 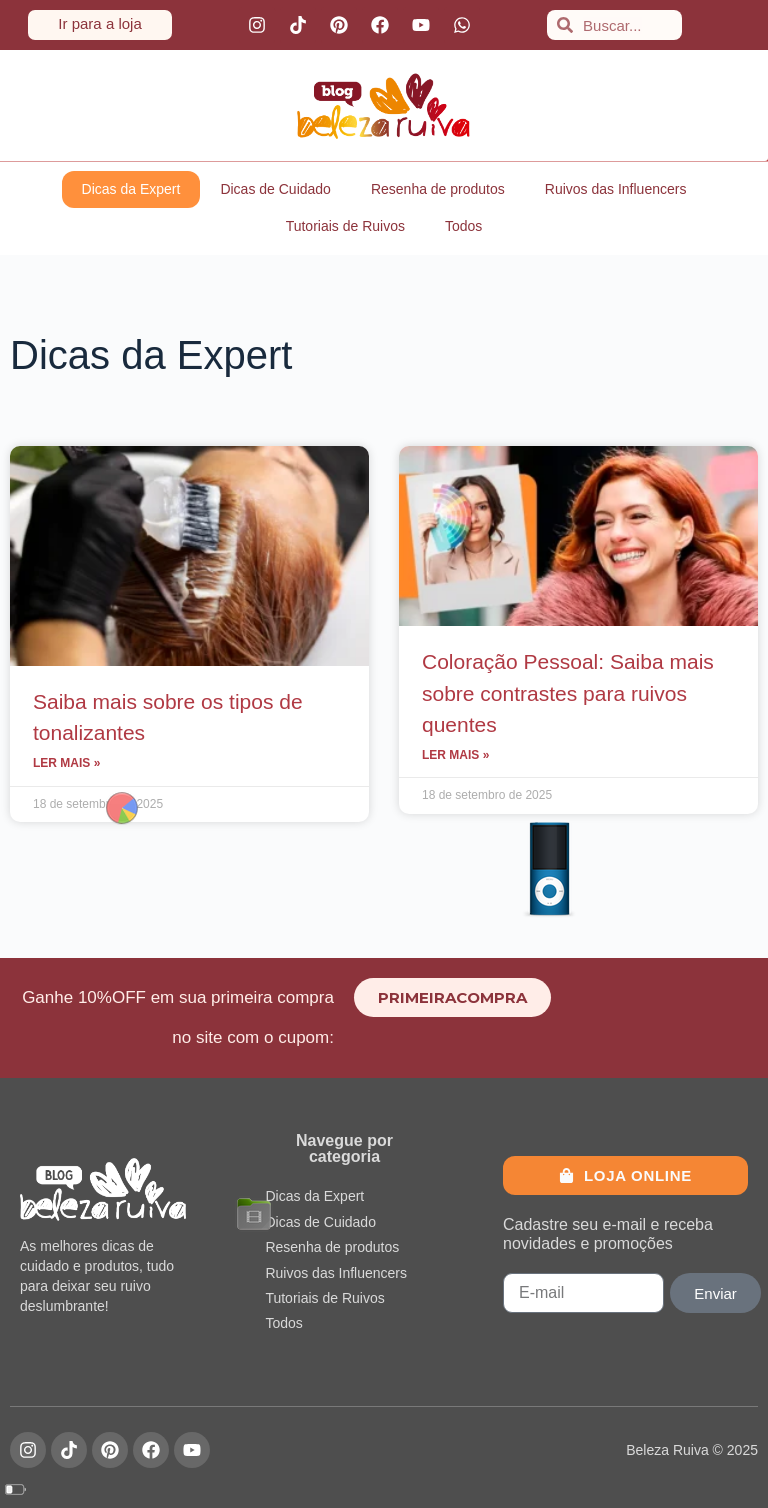 What do you see at coordinates (15, 1489) in the screenshot?
I see `indicates battery level at 30%` at bounding box center [15, 1489].